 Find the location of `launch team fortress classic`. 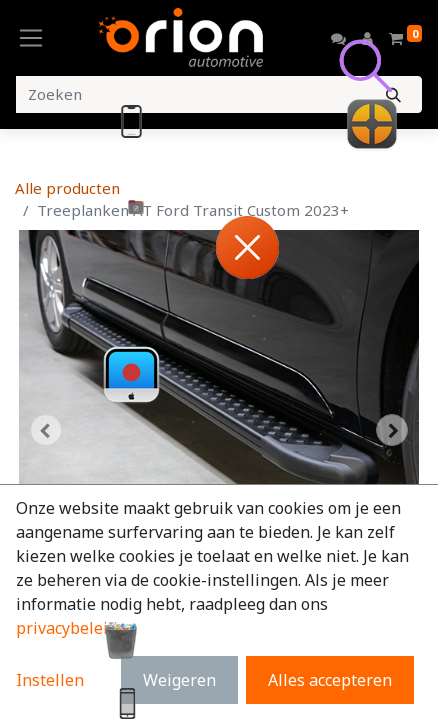

launch team fortress classic is located at coordinates (372, 124).